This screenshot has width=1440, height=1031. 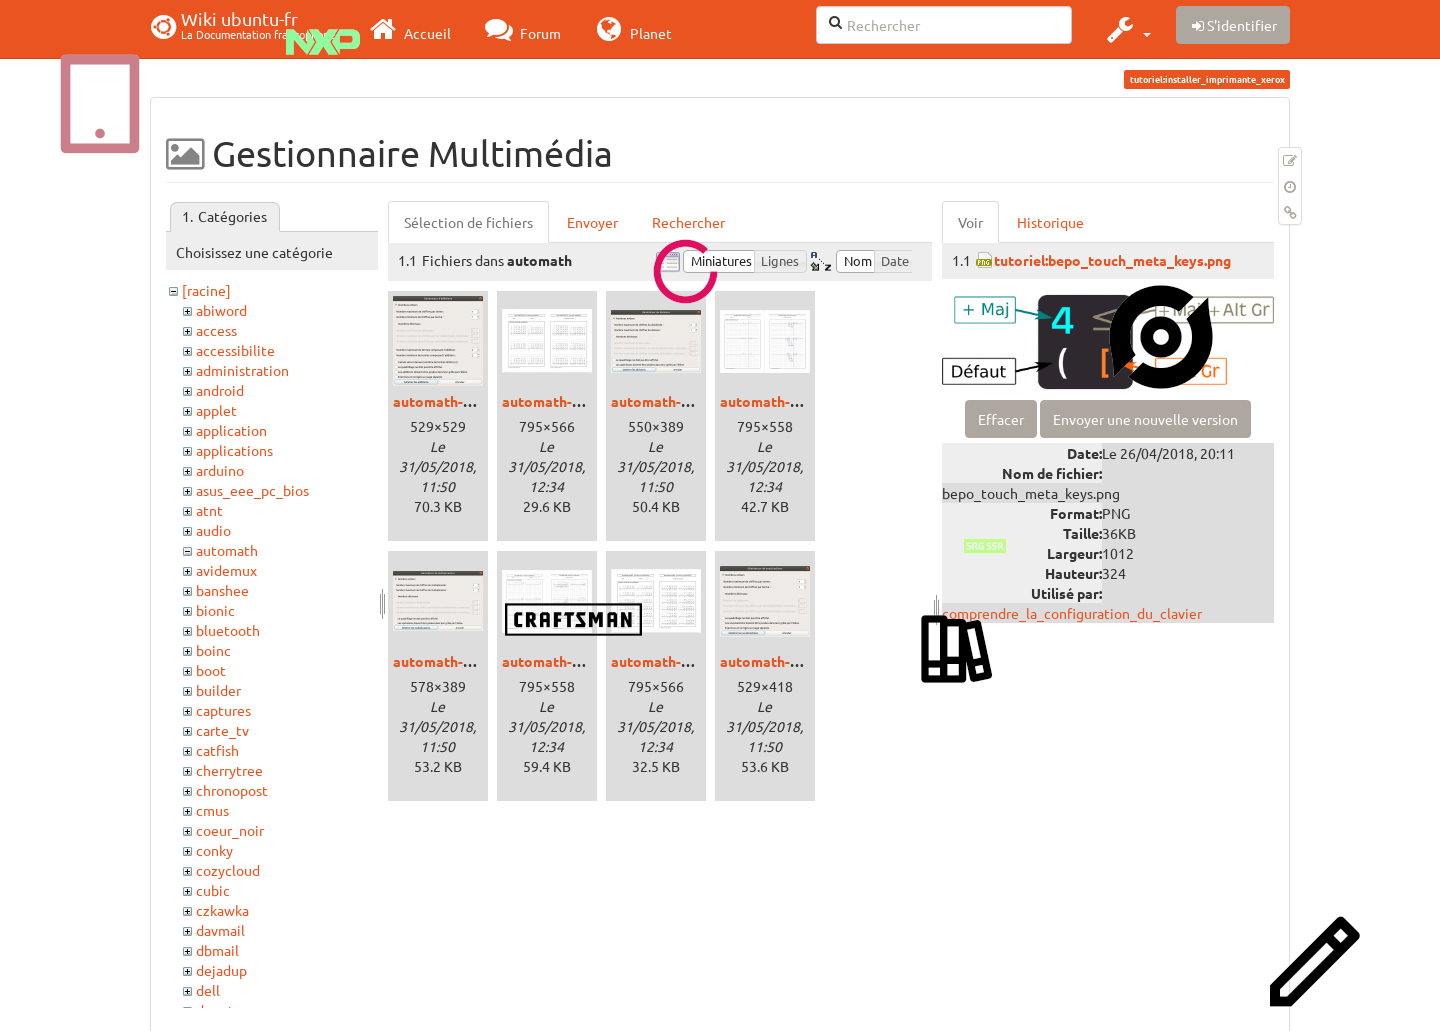 I want to click on NXP Semiconductors company logo, so click(x=323, y=42).